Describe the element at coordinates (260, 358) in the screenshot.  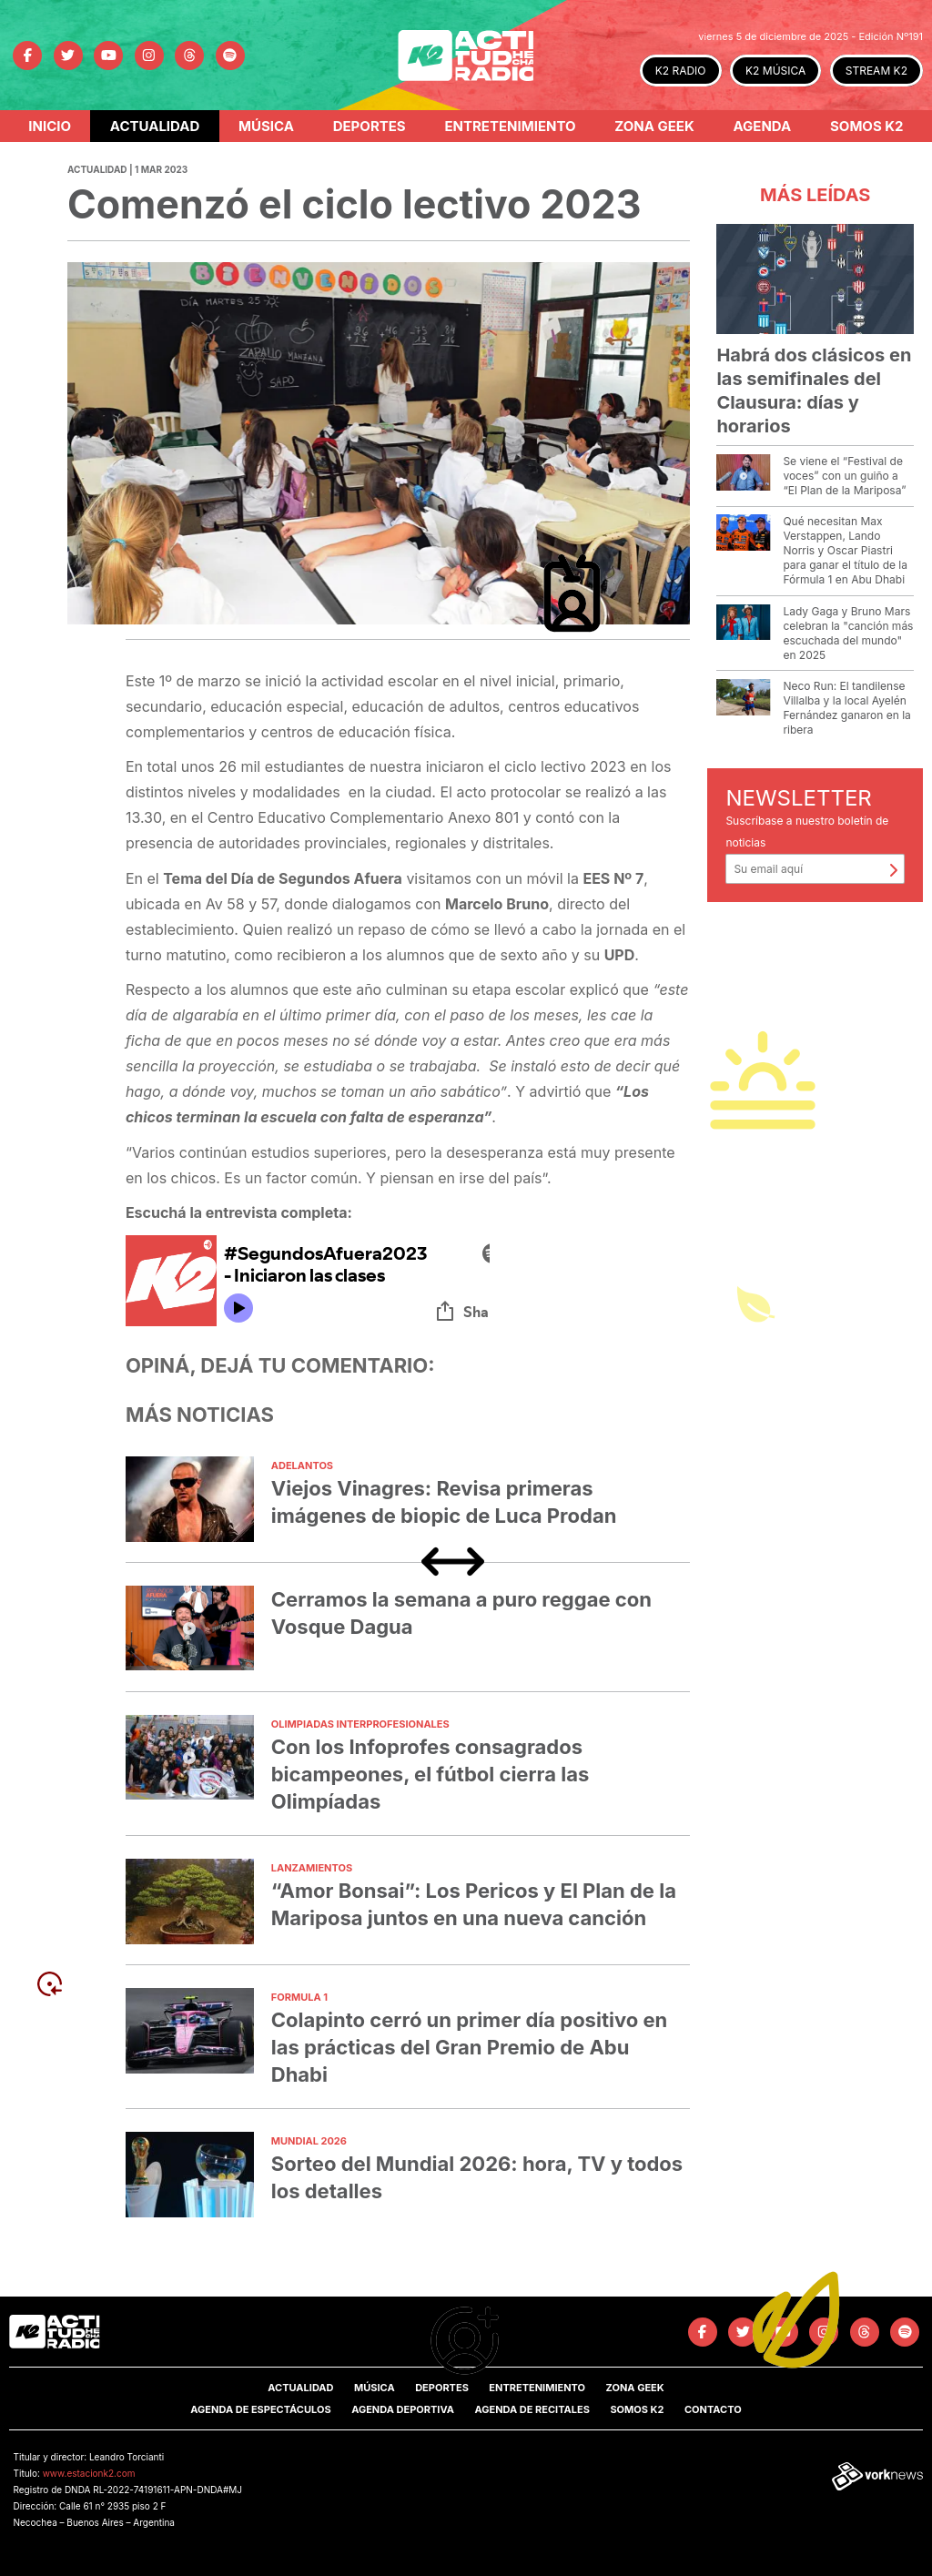
I see `view student profile` at that location.